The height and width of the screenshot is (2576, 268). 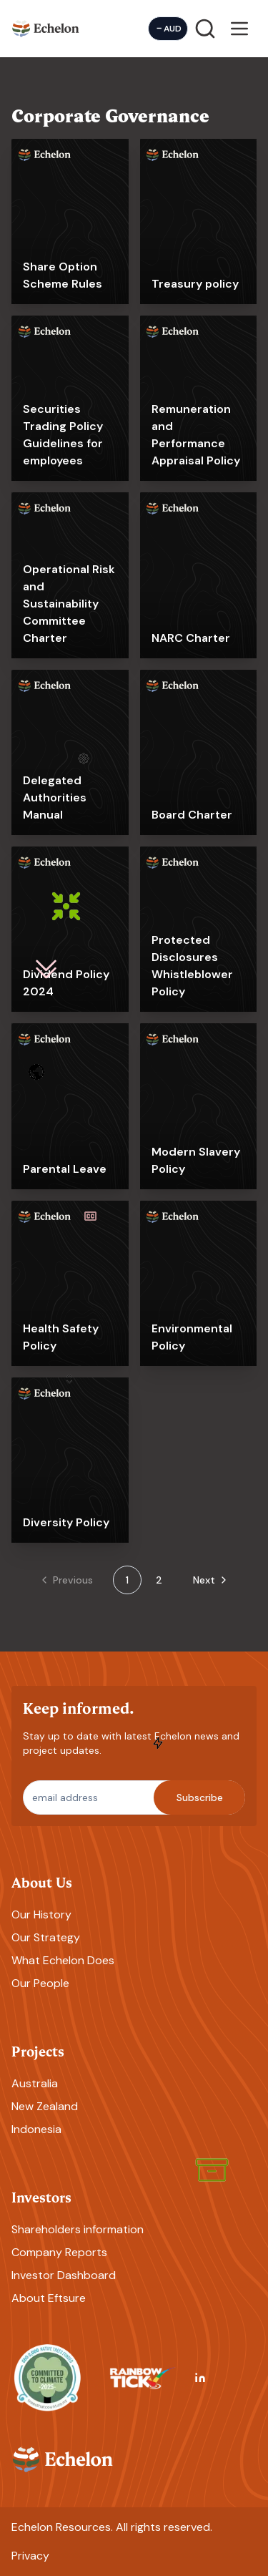 What do you see at coordinates (66, 906) in the screenshot?
I see `collapse or minimize content to center` at bounding box center [66, 906].